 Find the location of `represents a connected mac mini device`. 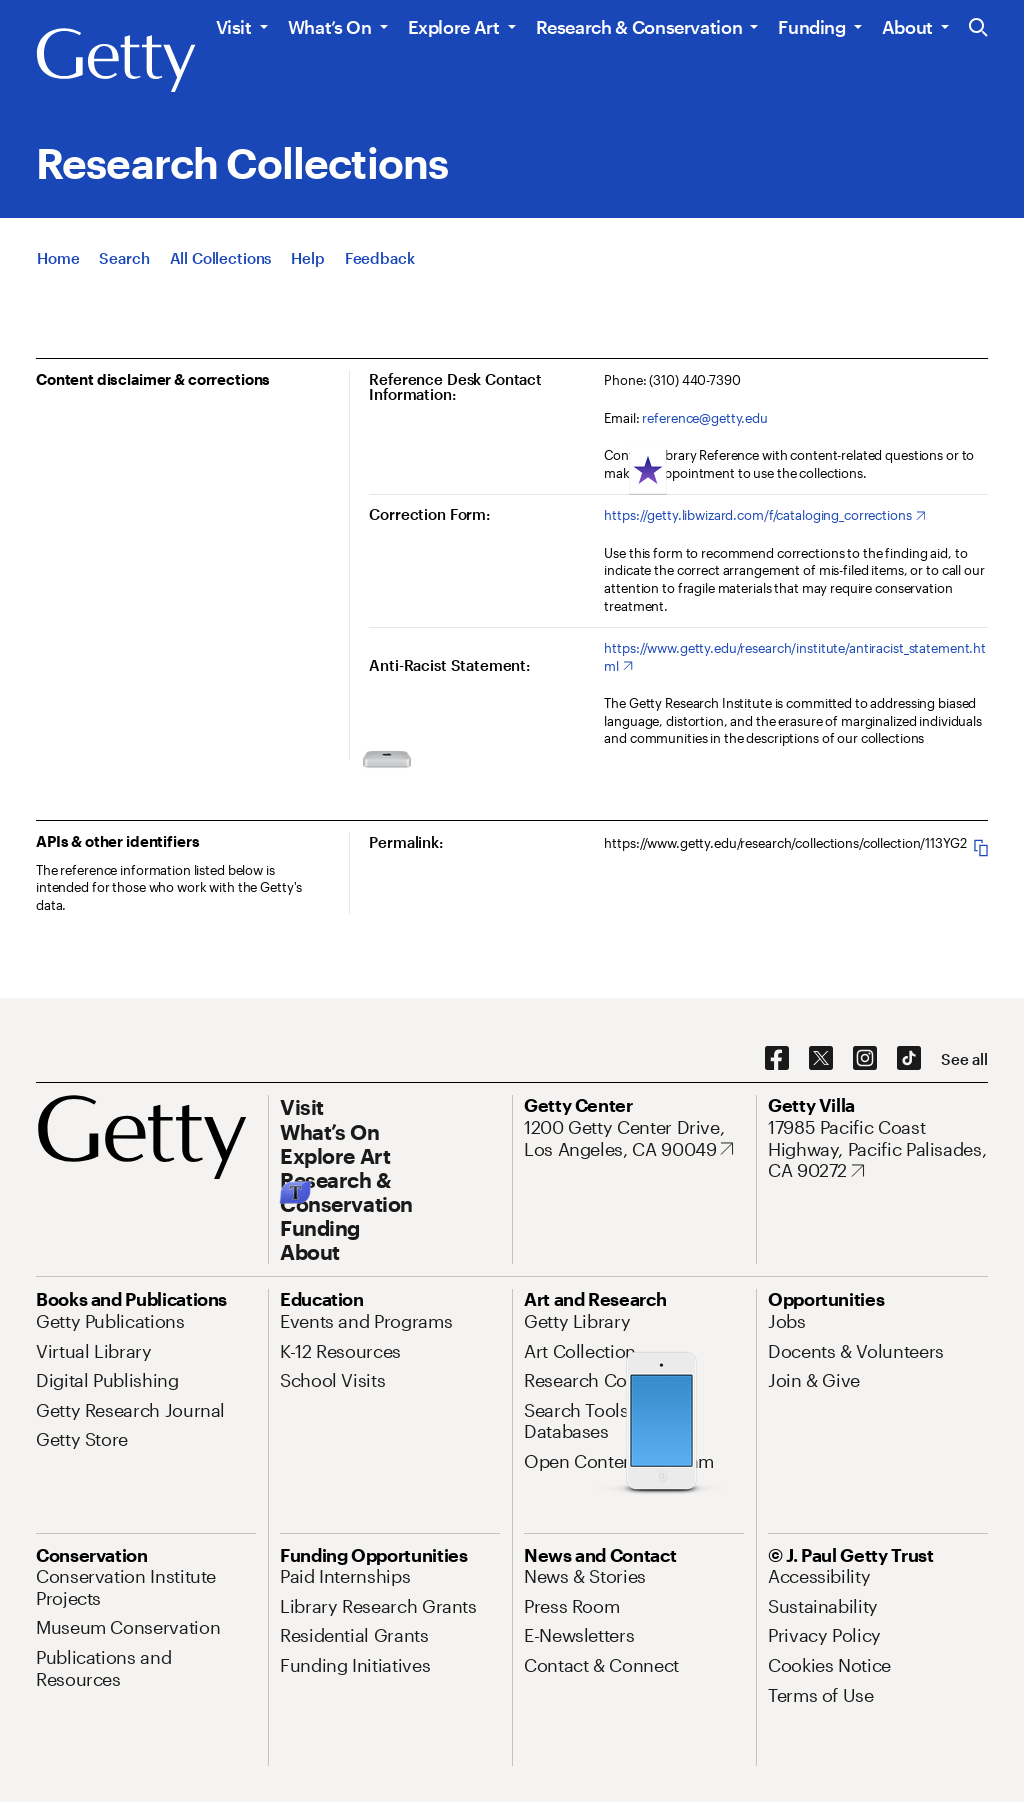

represents a connected mac mini device is located at coordinates (387, 759).